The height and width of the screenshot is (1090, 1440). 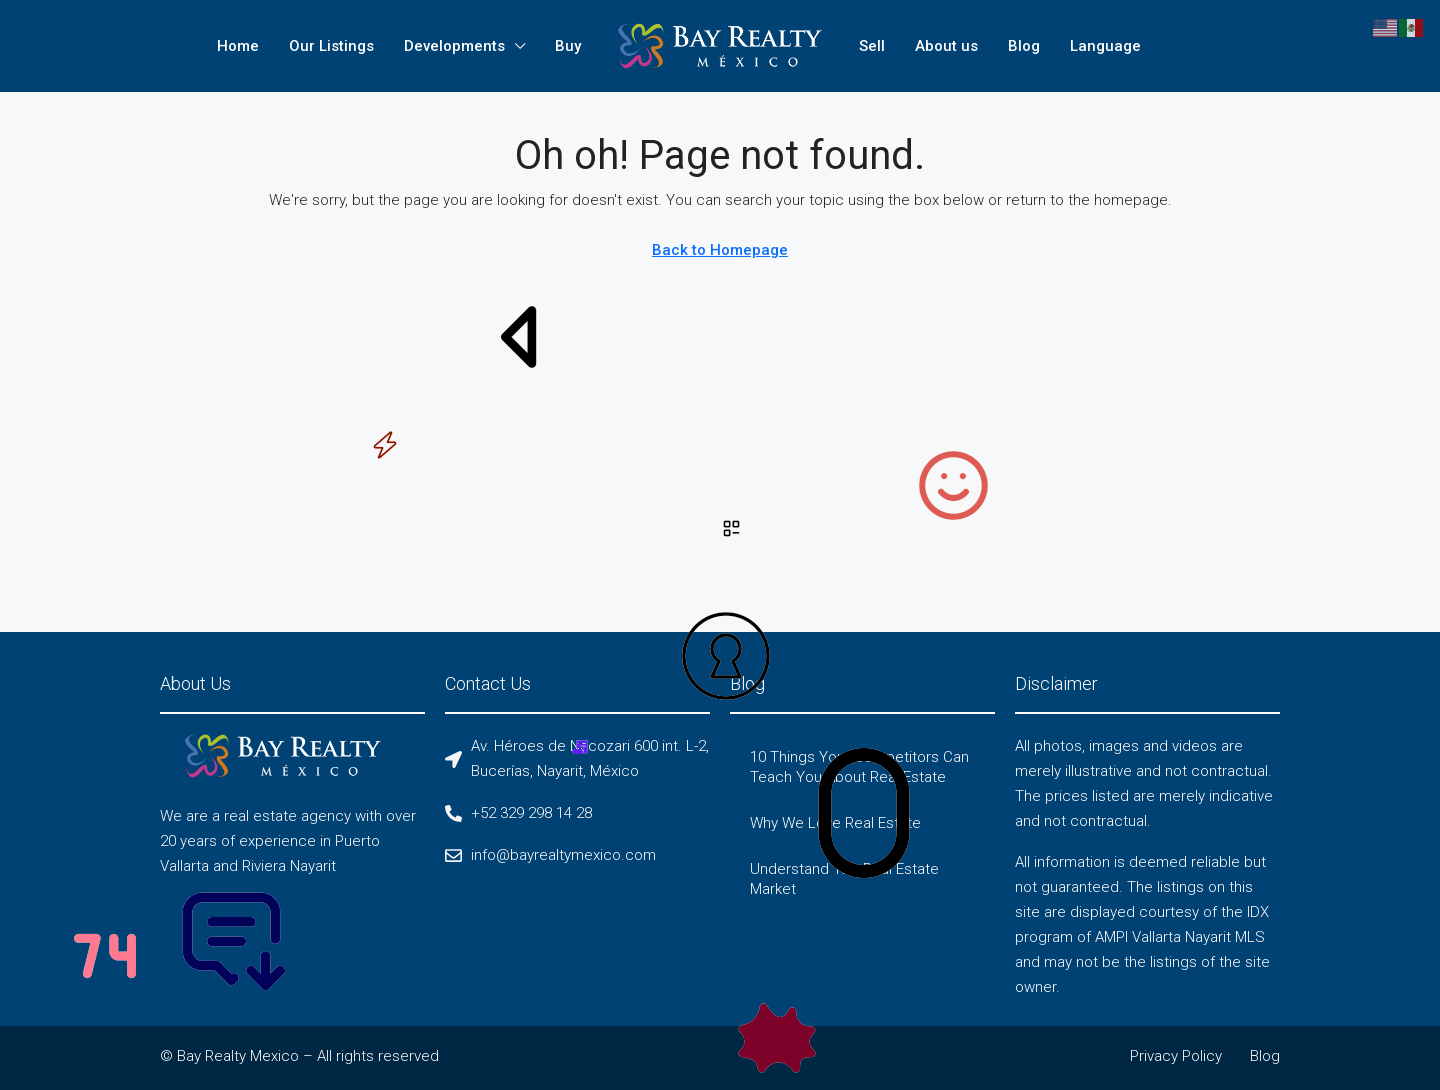 What do you see at coordinates (231, 936) in the screenshot?
I see `download message or conversation` at bounding box center [231, 936].